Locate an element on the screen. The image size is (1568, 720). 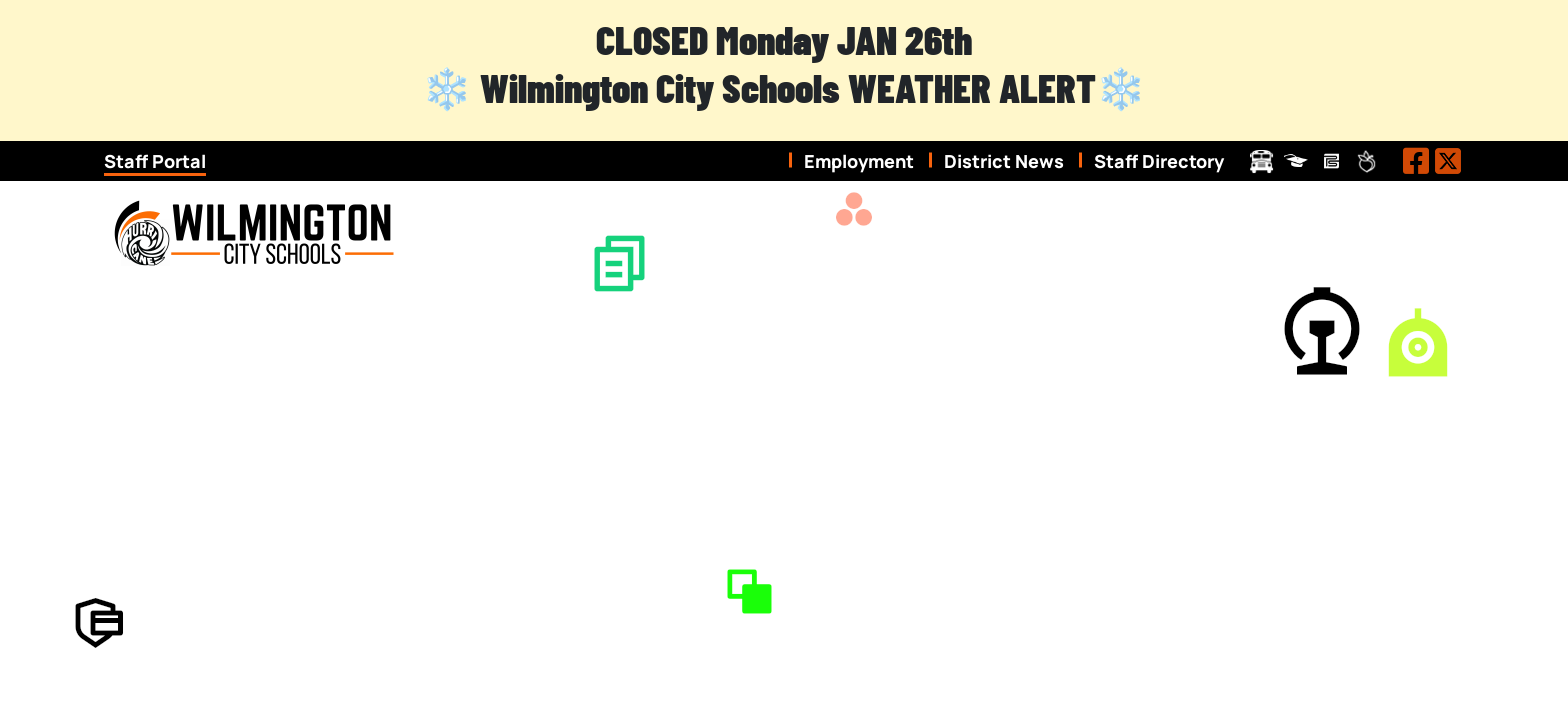
access AI or chatbot features is located at coordinates (1418, 344).